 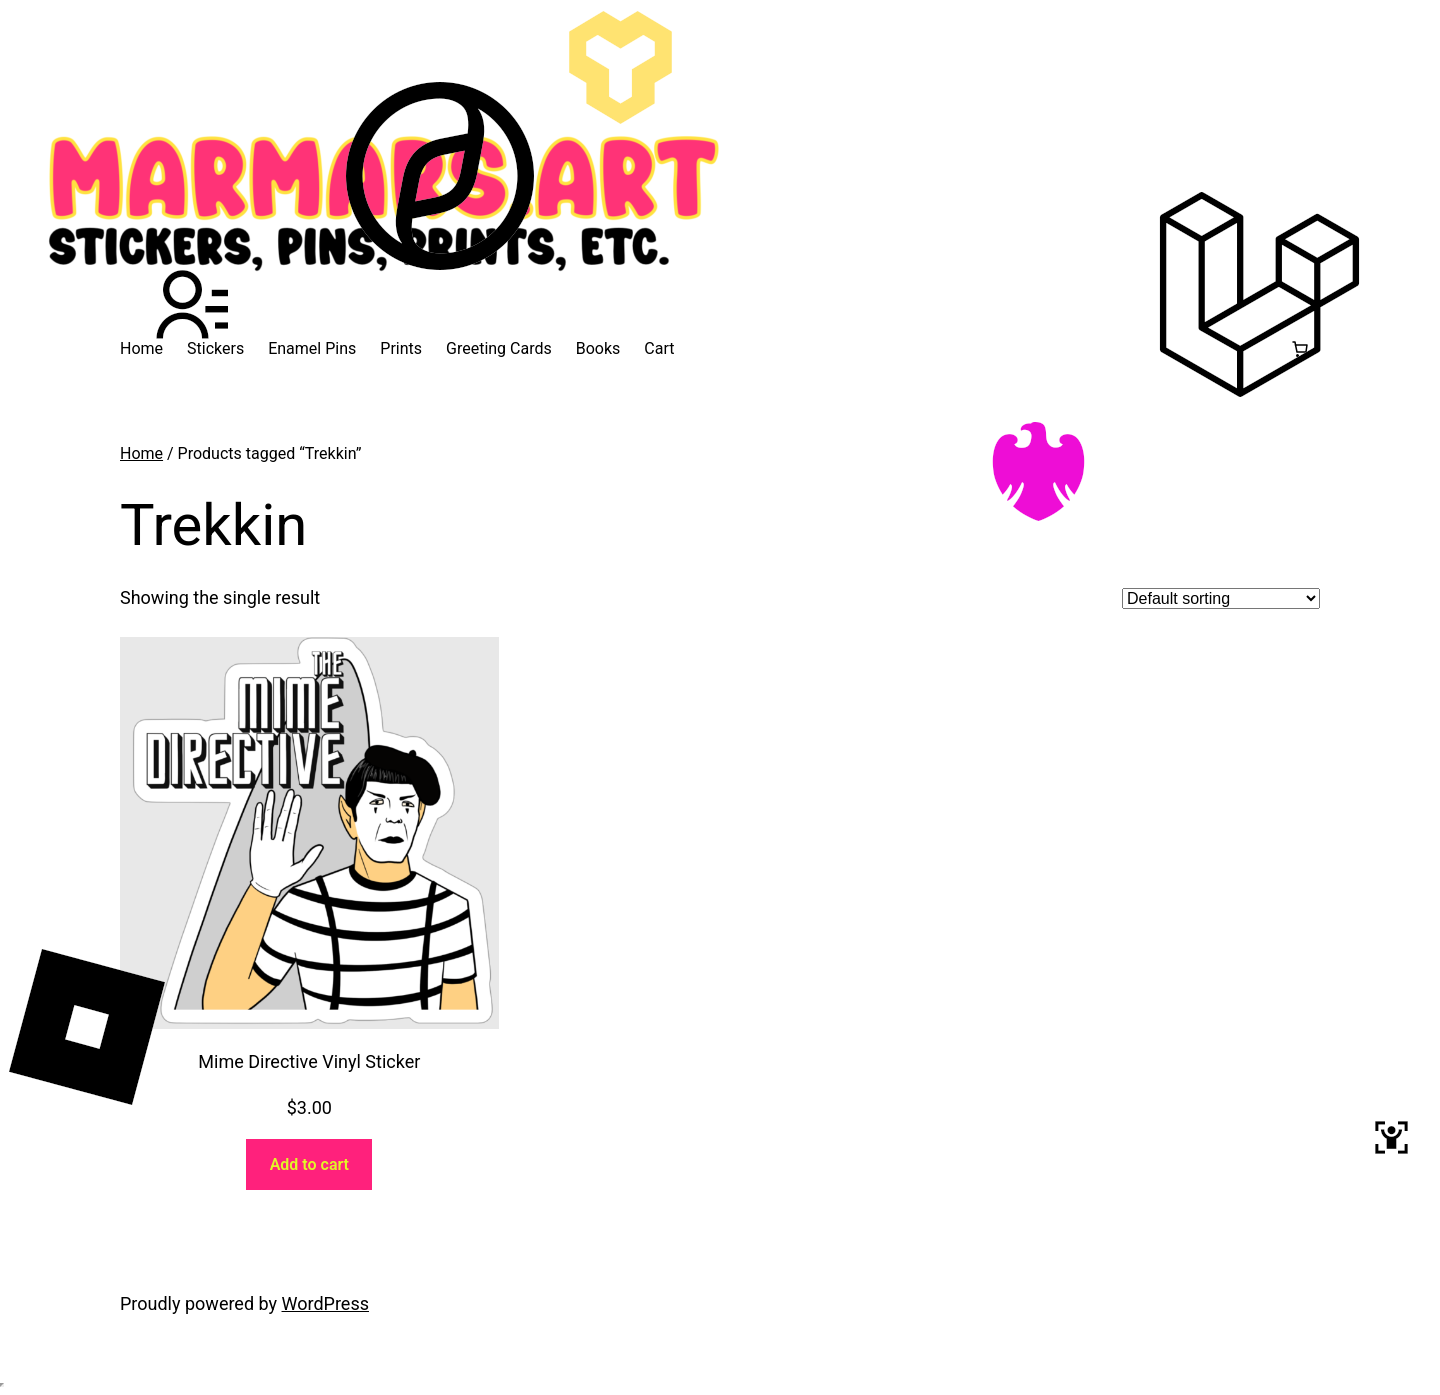 I want to click on yandex cloud platform logo, so click(x=440, y=176).